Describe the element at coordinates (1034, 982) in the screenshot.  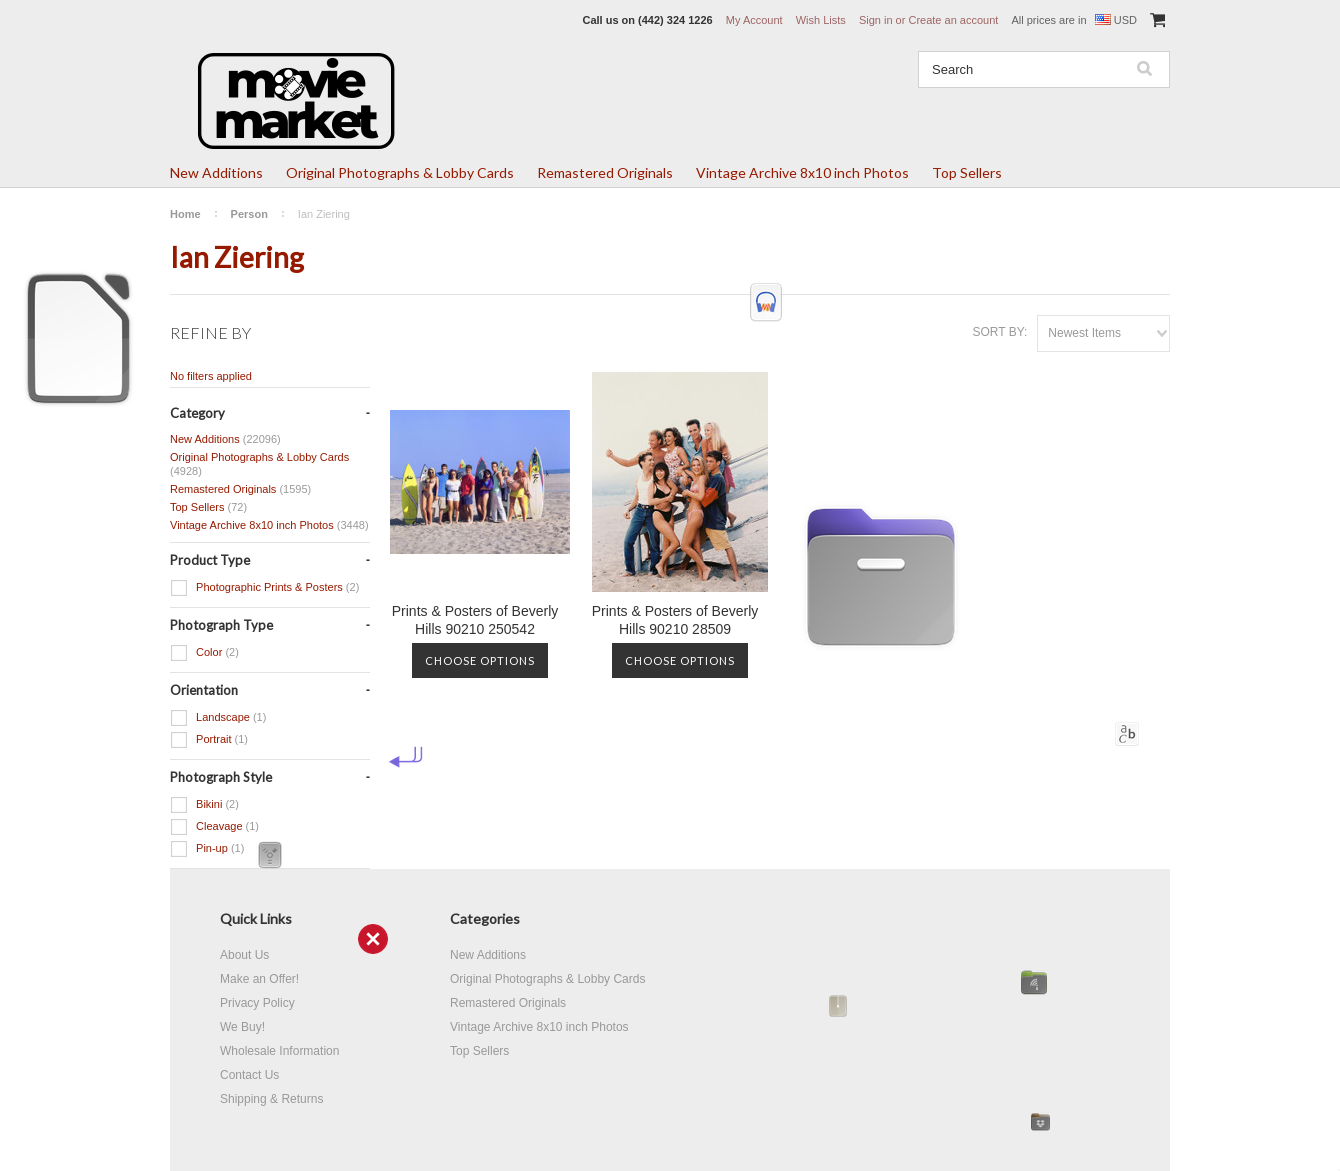
I see `open insync cloud sync folder` at that location.